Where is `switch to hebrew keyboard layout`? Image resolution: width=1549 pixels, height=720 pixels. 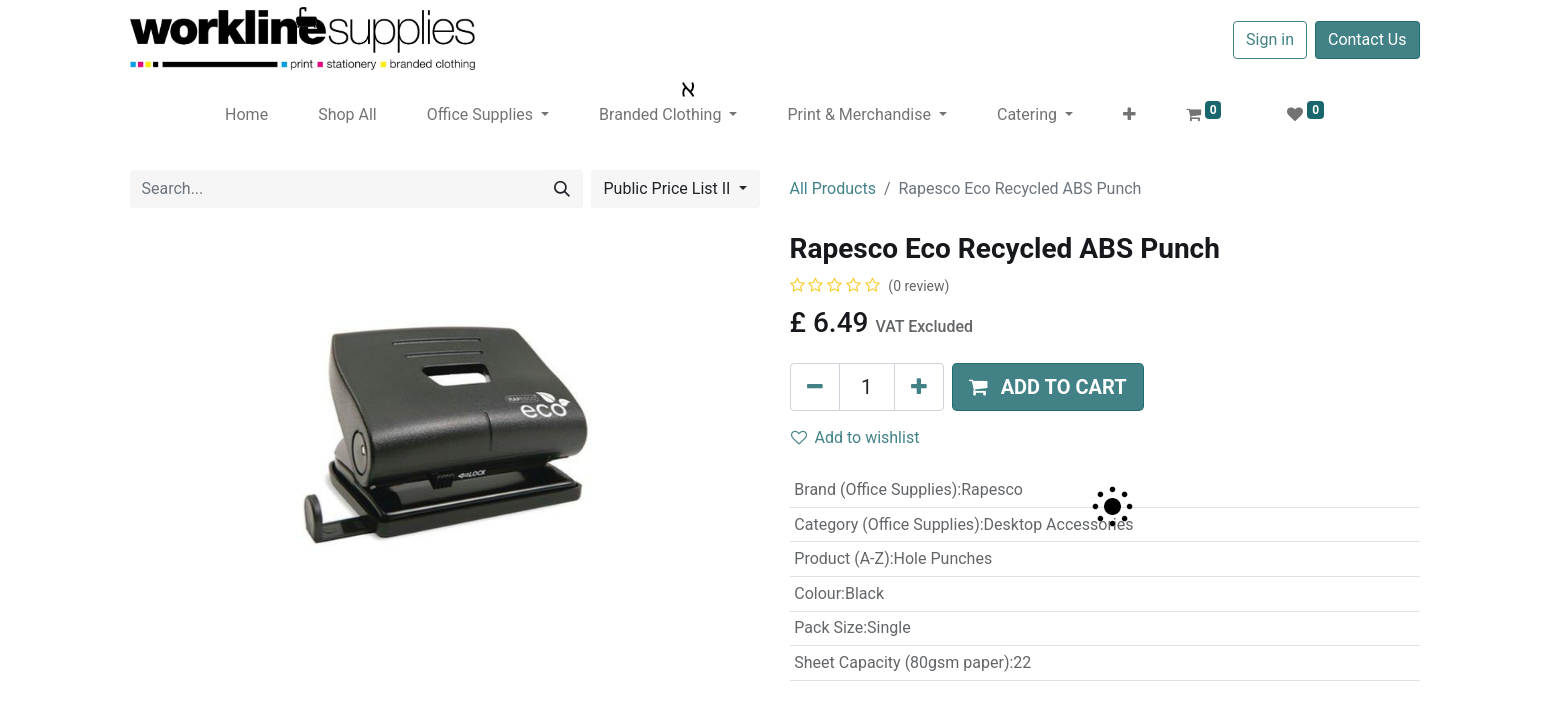
switch to hebrew keyboard layout is located at coordinates (688, 89).